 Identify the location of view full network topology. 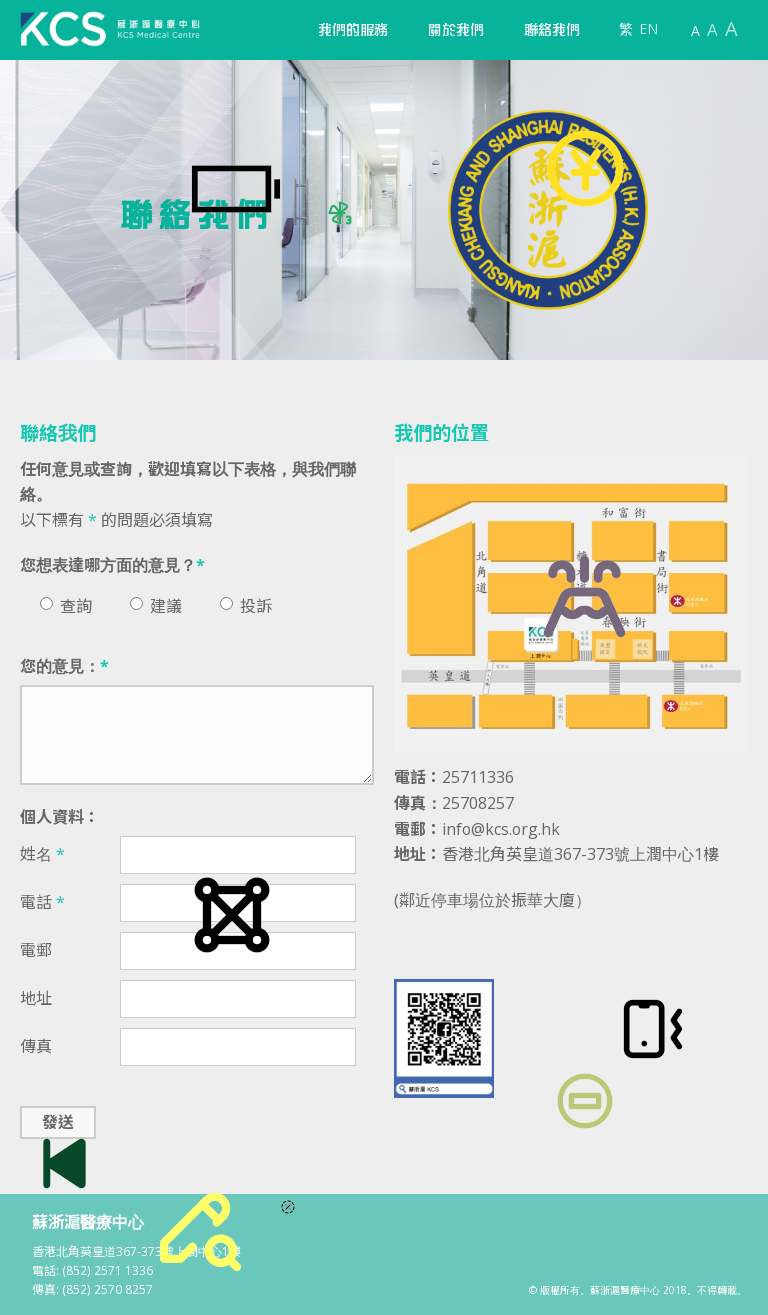
(232, 915).